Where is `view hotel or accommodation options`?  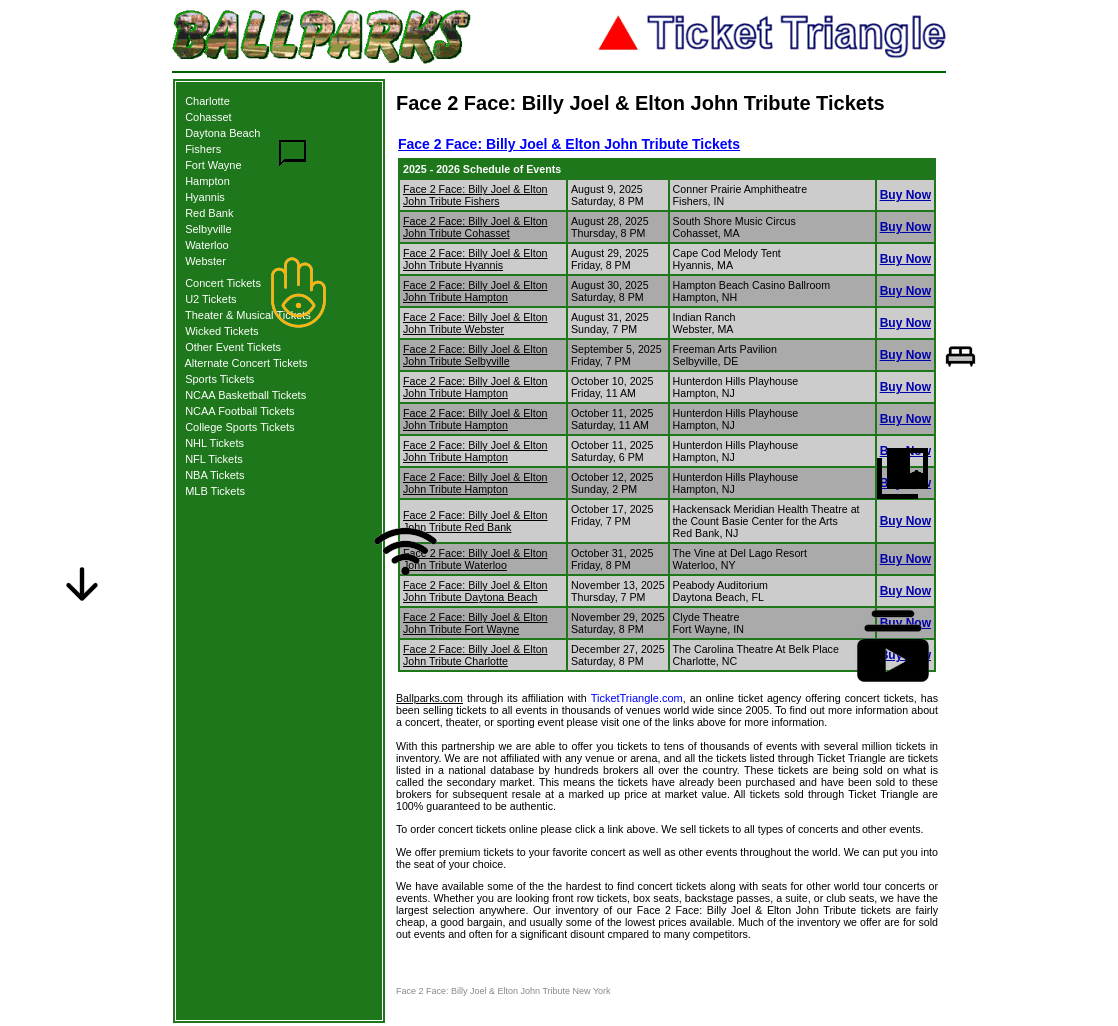 view hotel or accommodation options is located at coordinates (960, 356).